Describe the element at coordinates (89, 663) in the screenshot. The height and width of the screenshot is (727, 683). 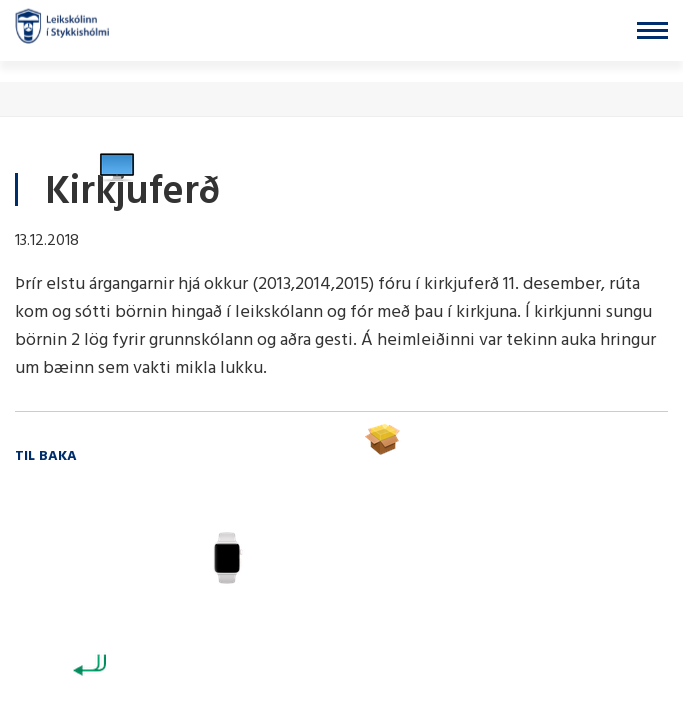
I see `reply to all recipients of an email` at that location.